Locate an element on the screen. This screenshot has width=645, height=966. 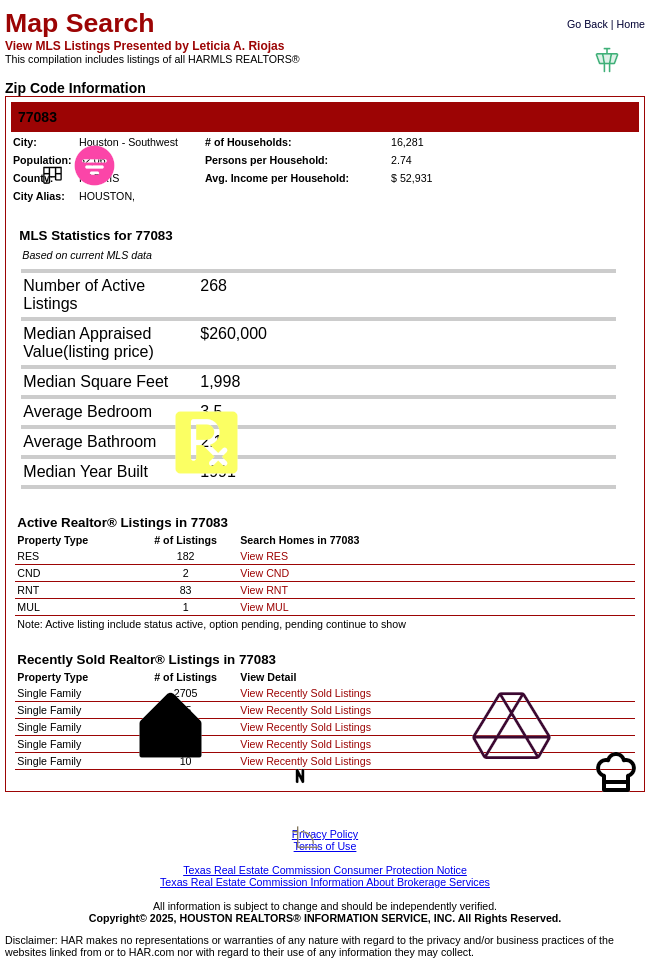
open kanban board view is located at coordinates (52, 174).